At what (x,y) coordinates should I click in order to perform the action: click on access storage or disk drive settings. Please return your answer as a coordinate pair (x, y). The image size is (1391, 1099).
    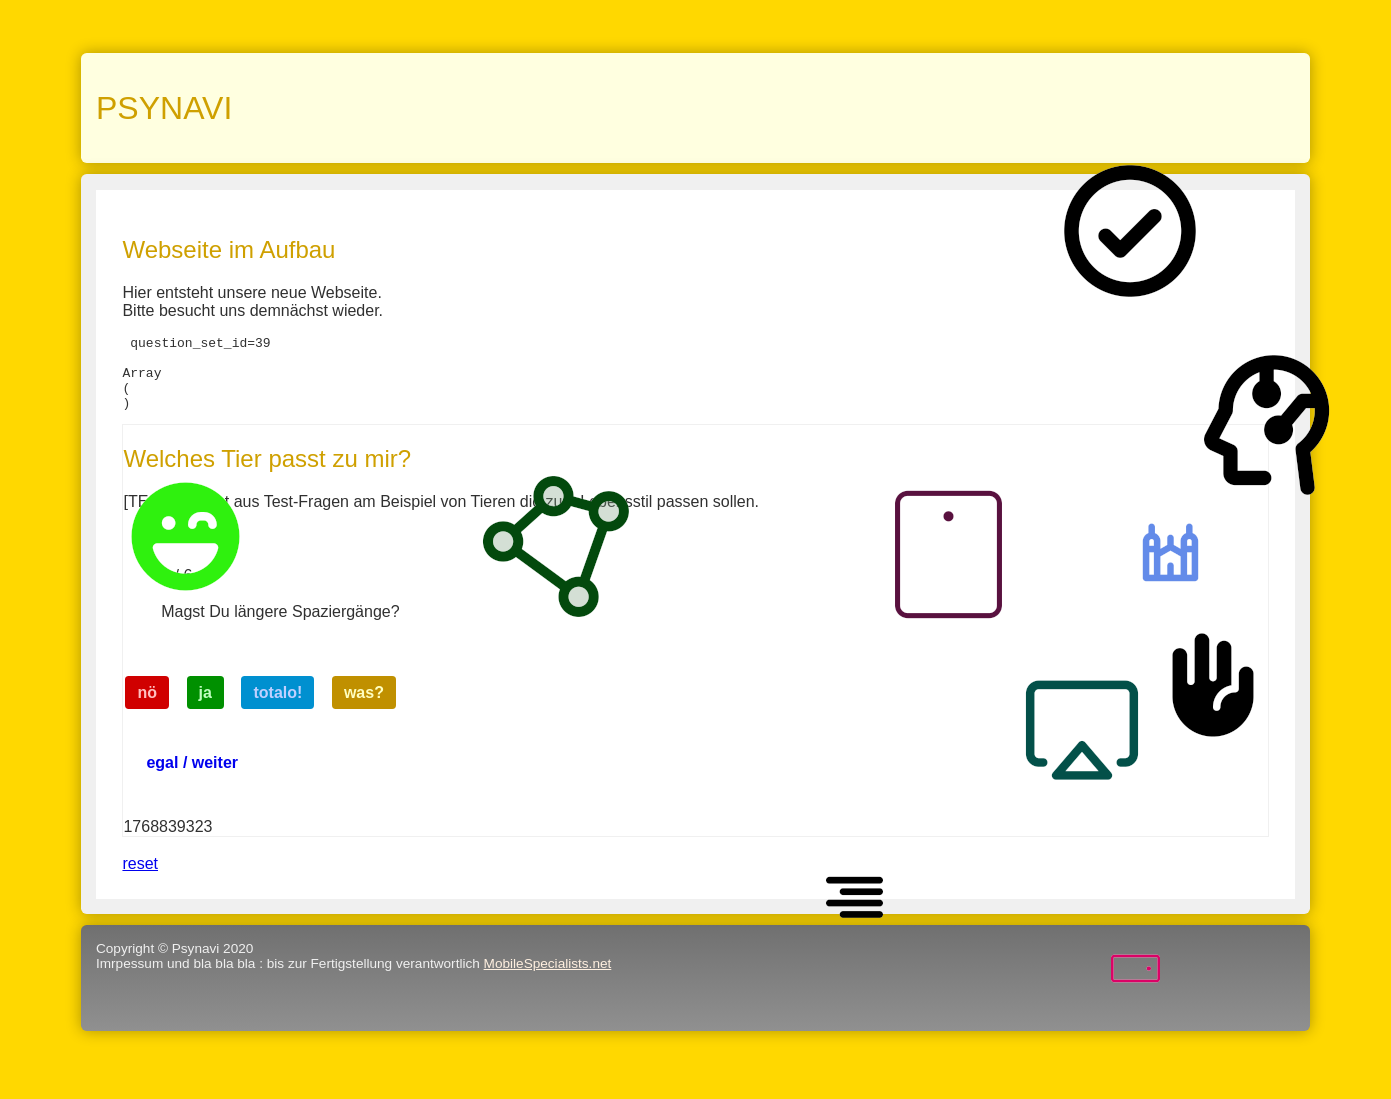
    Looking at the image, I should click on (1135, 968).